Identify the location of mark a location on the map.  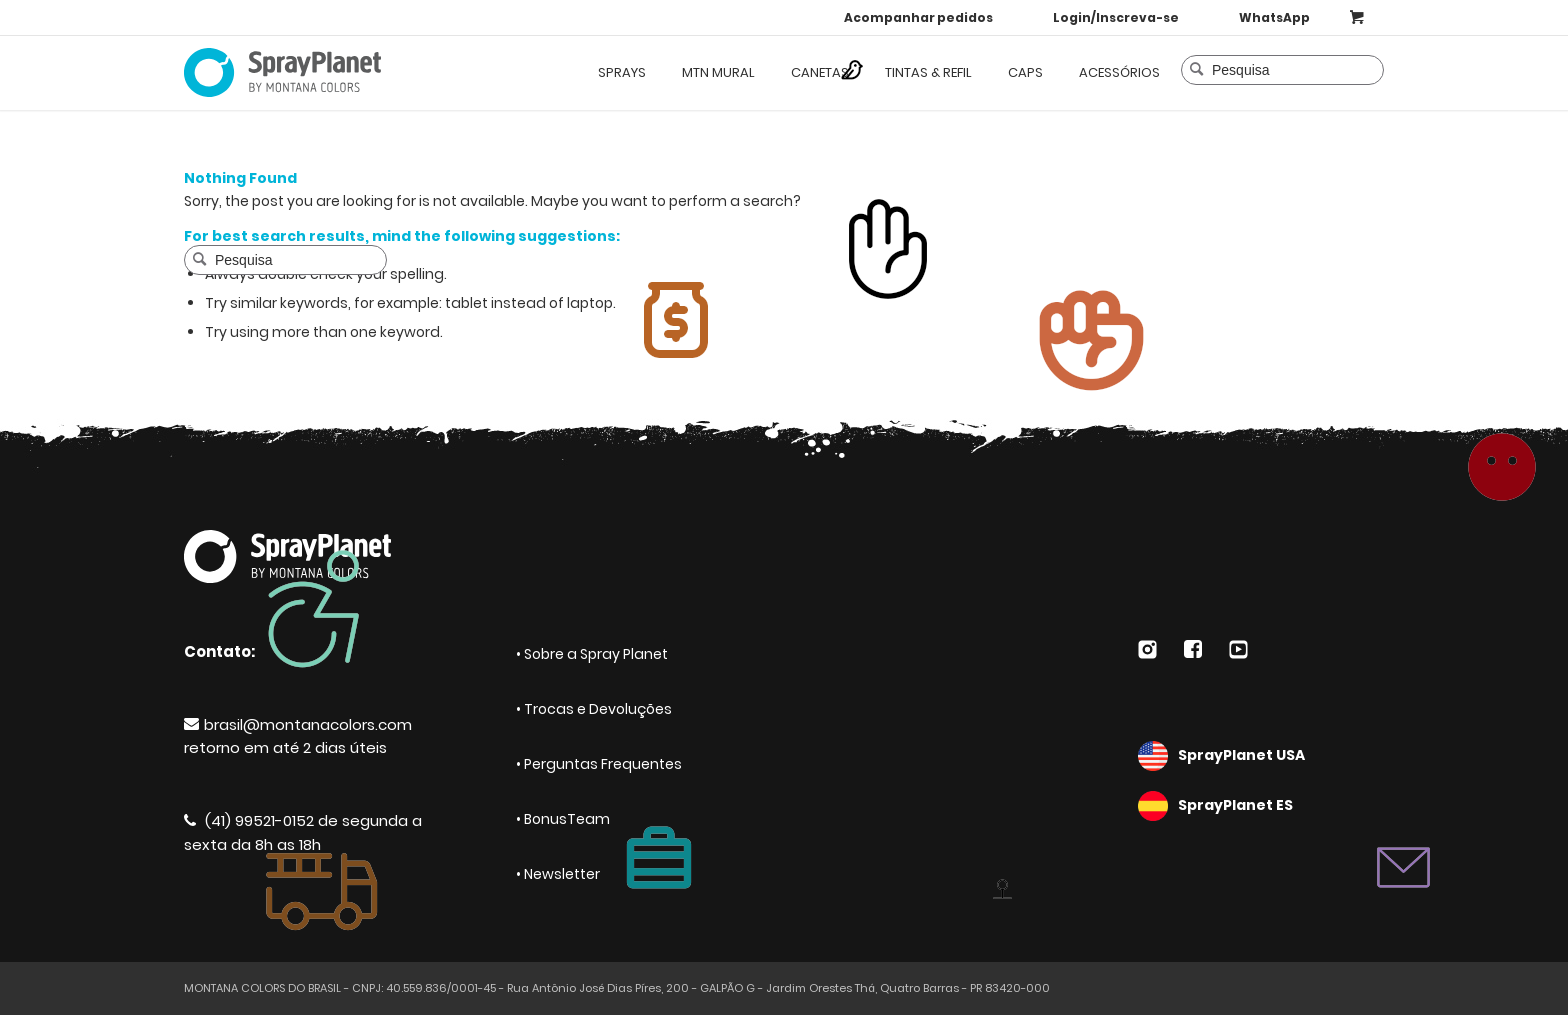
(1002, 889).